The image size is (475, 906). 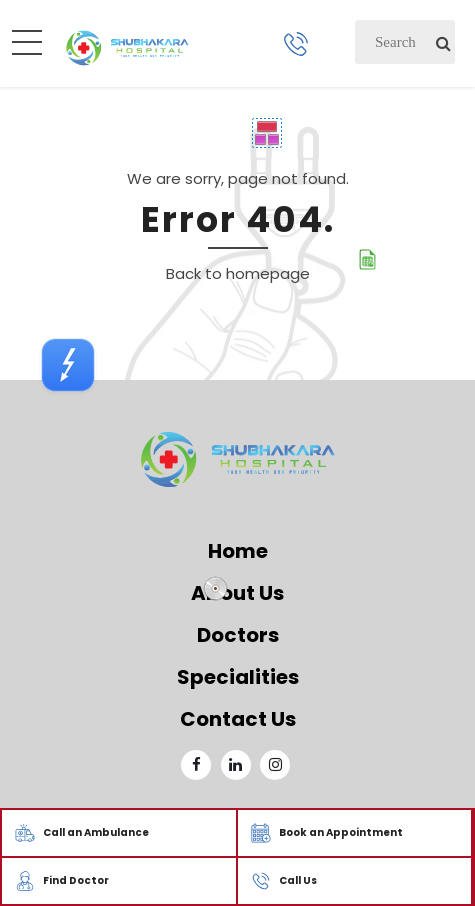 I want to click on access DVD-ROM drive, so click(x=215, y=588).